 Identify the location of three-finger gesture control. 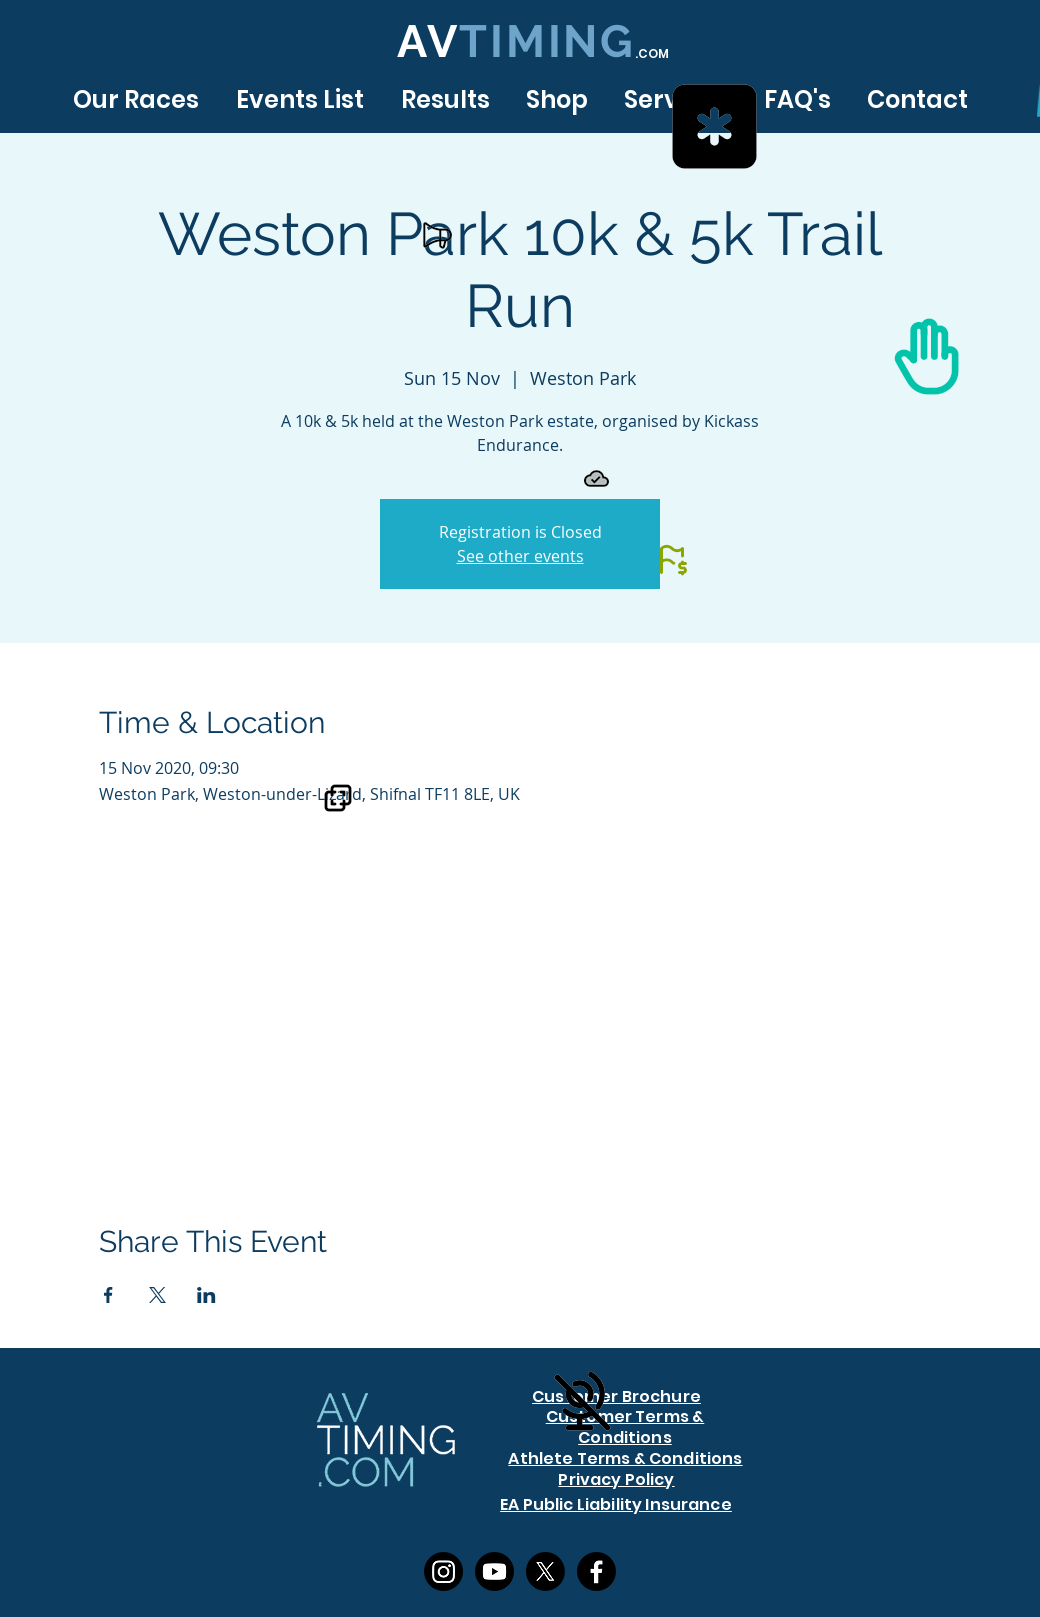
(927, 356).